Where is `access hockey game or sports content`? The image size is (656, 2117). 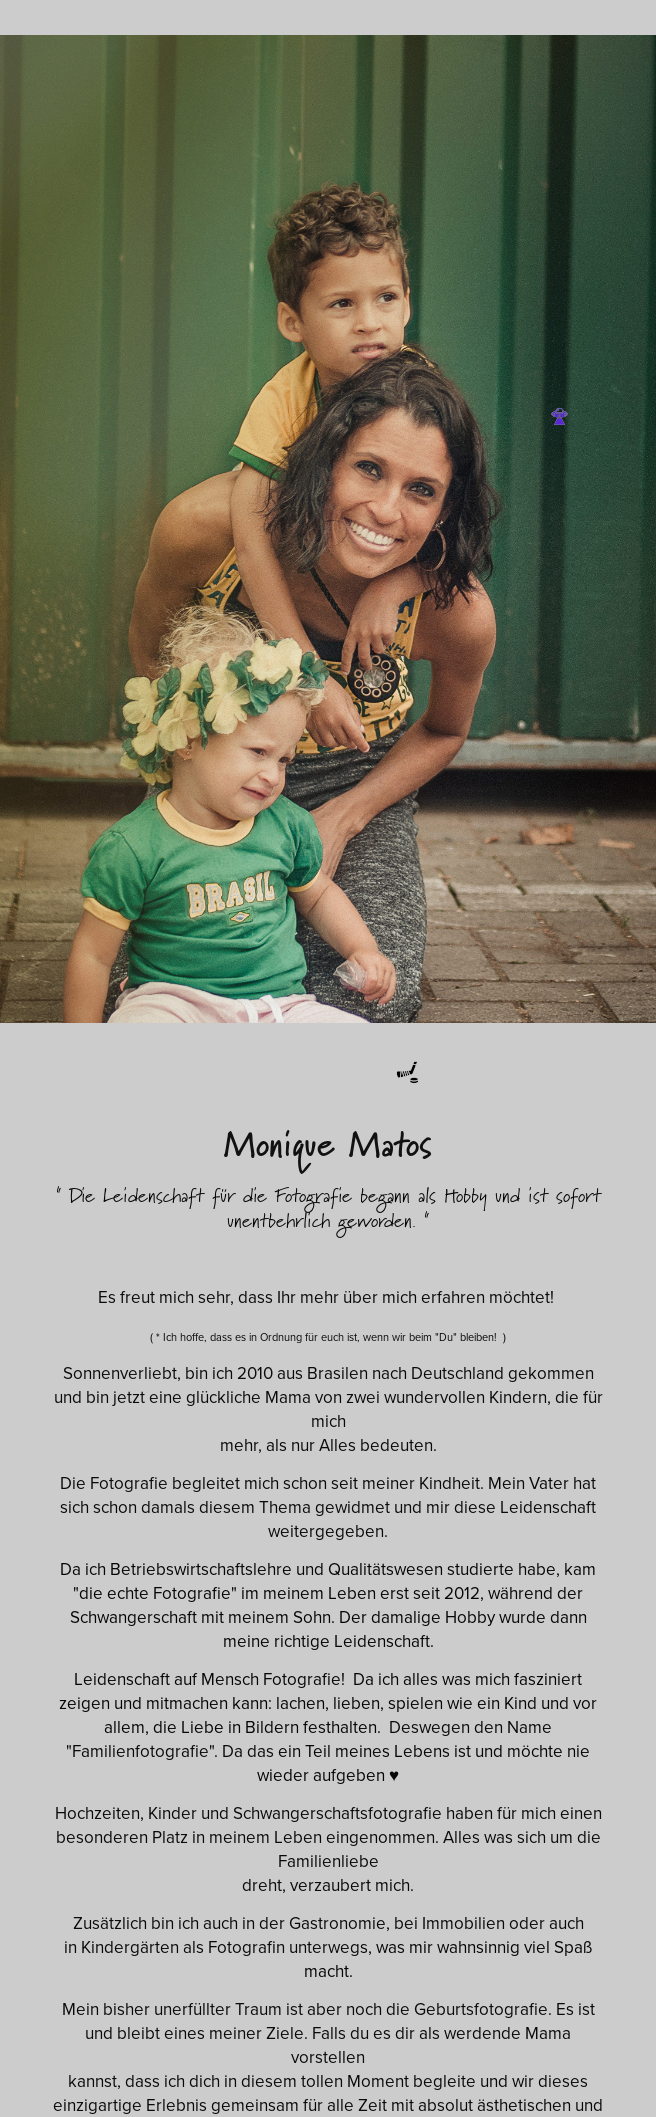
access hockey game or sports content is located at coordinates (407, 1072).